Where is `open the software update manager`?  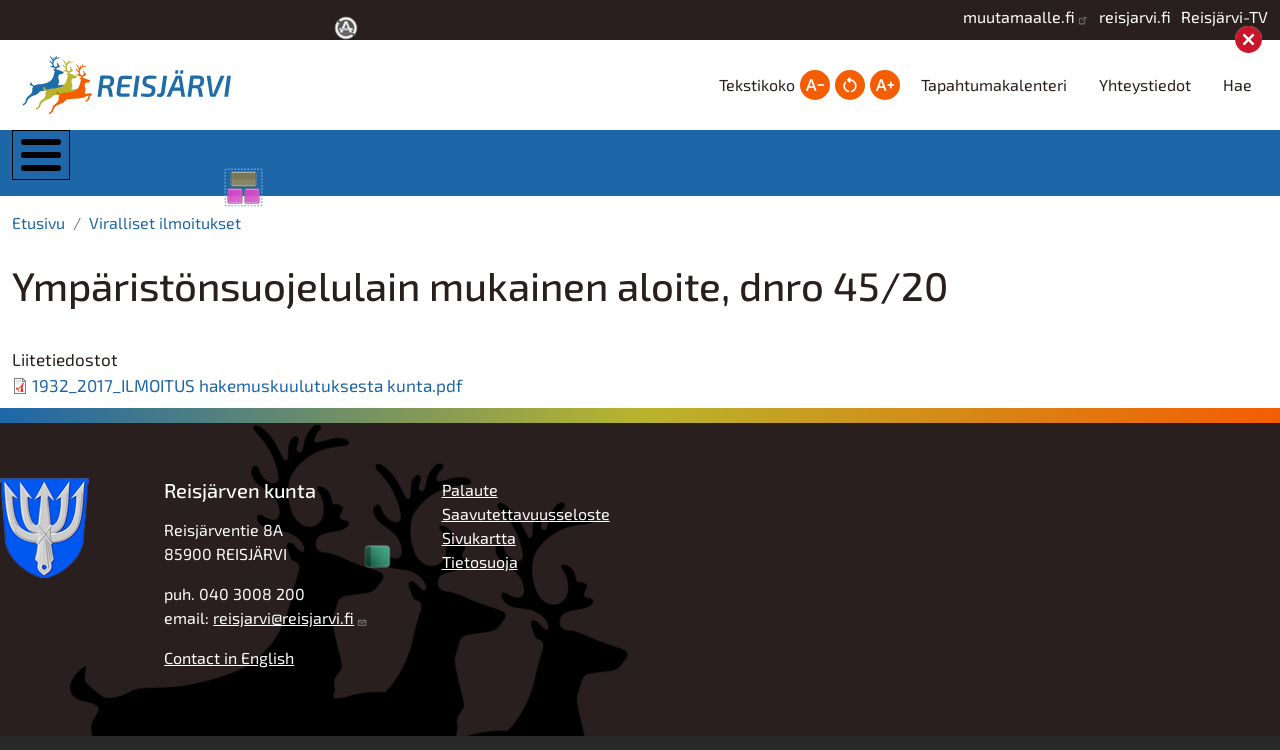 open the software update manager is located at coordinates (346, 28).